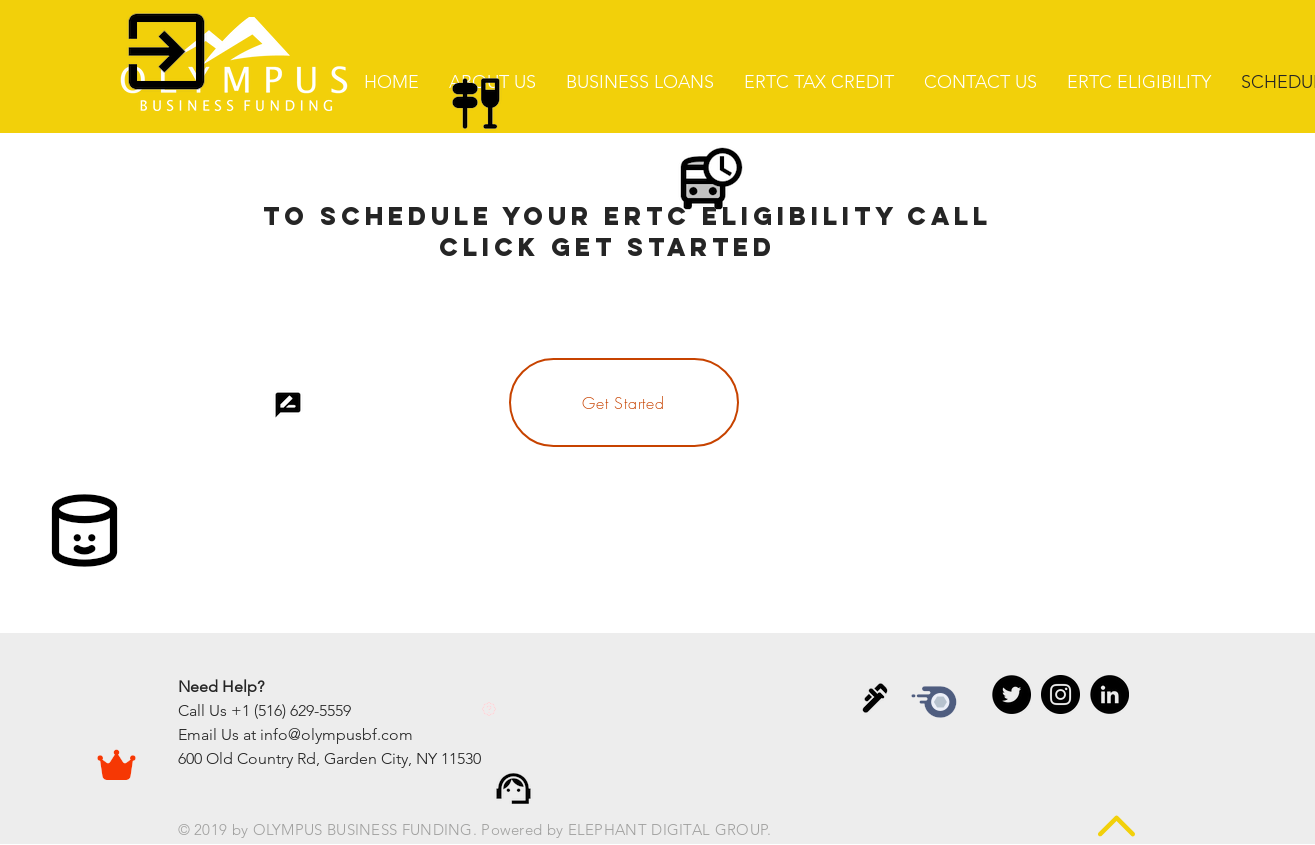 The image size is (1315, 845). What do you see at coordinates (489, 709) in the screenshot?
I see `view FAQ or help information` at bounding box center [489, 709].